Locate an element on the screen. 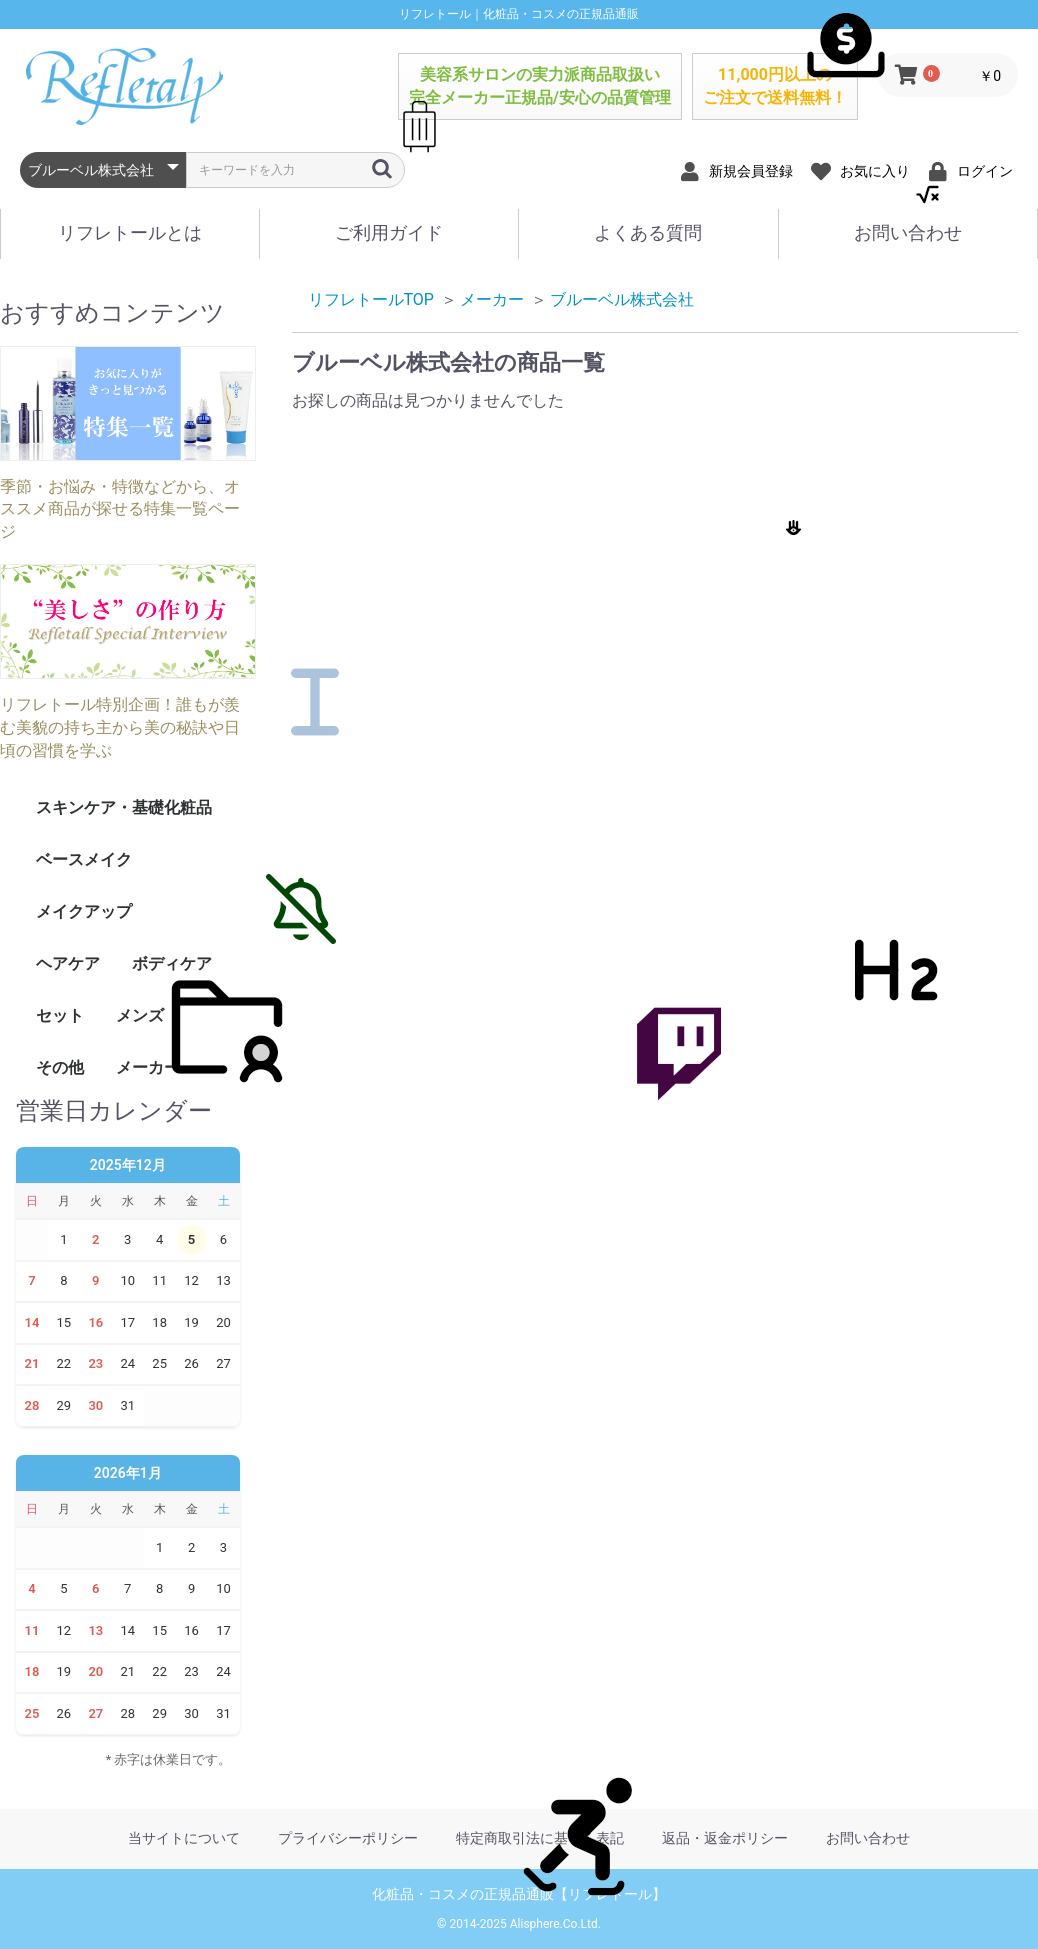 Image resolution: width=1038 pixels, height=1949 pixels. hamsa hand symbol for protection or spirituality is located at coordinates (793, 527).